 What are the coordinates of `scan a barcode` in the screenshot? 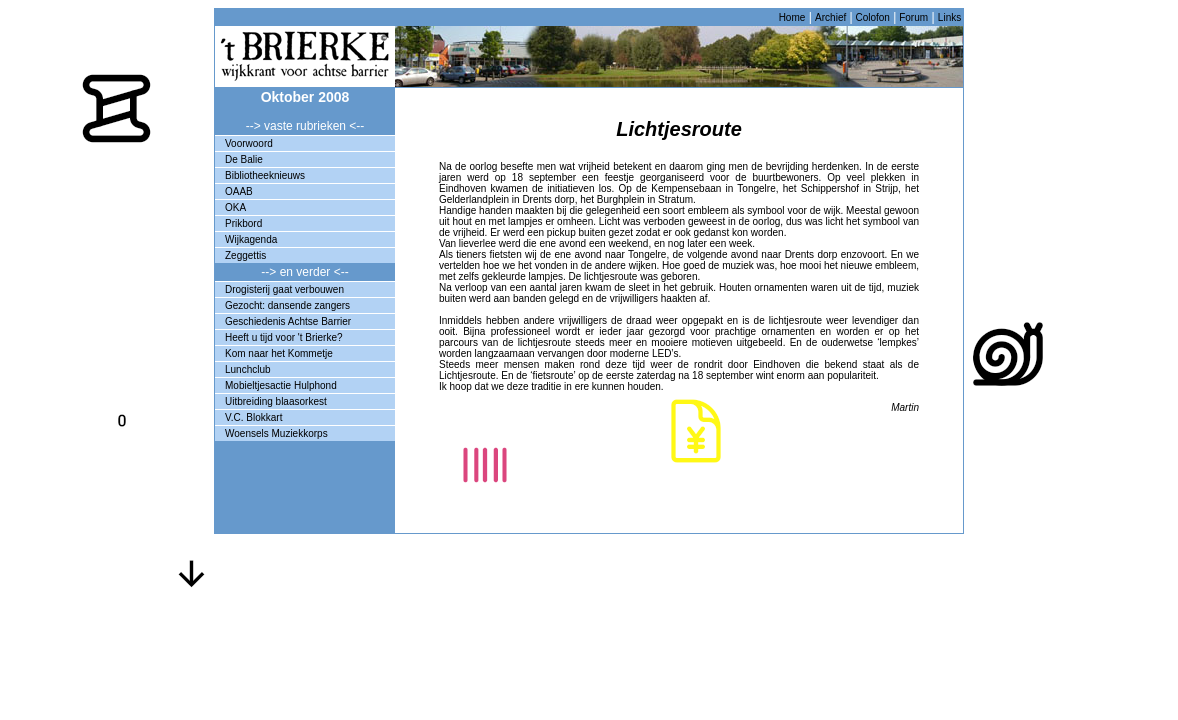 It's located at (485, 465).